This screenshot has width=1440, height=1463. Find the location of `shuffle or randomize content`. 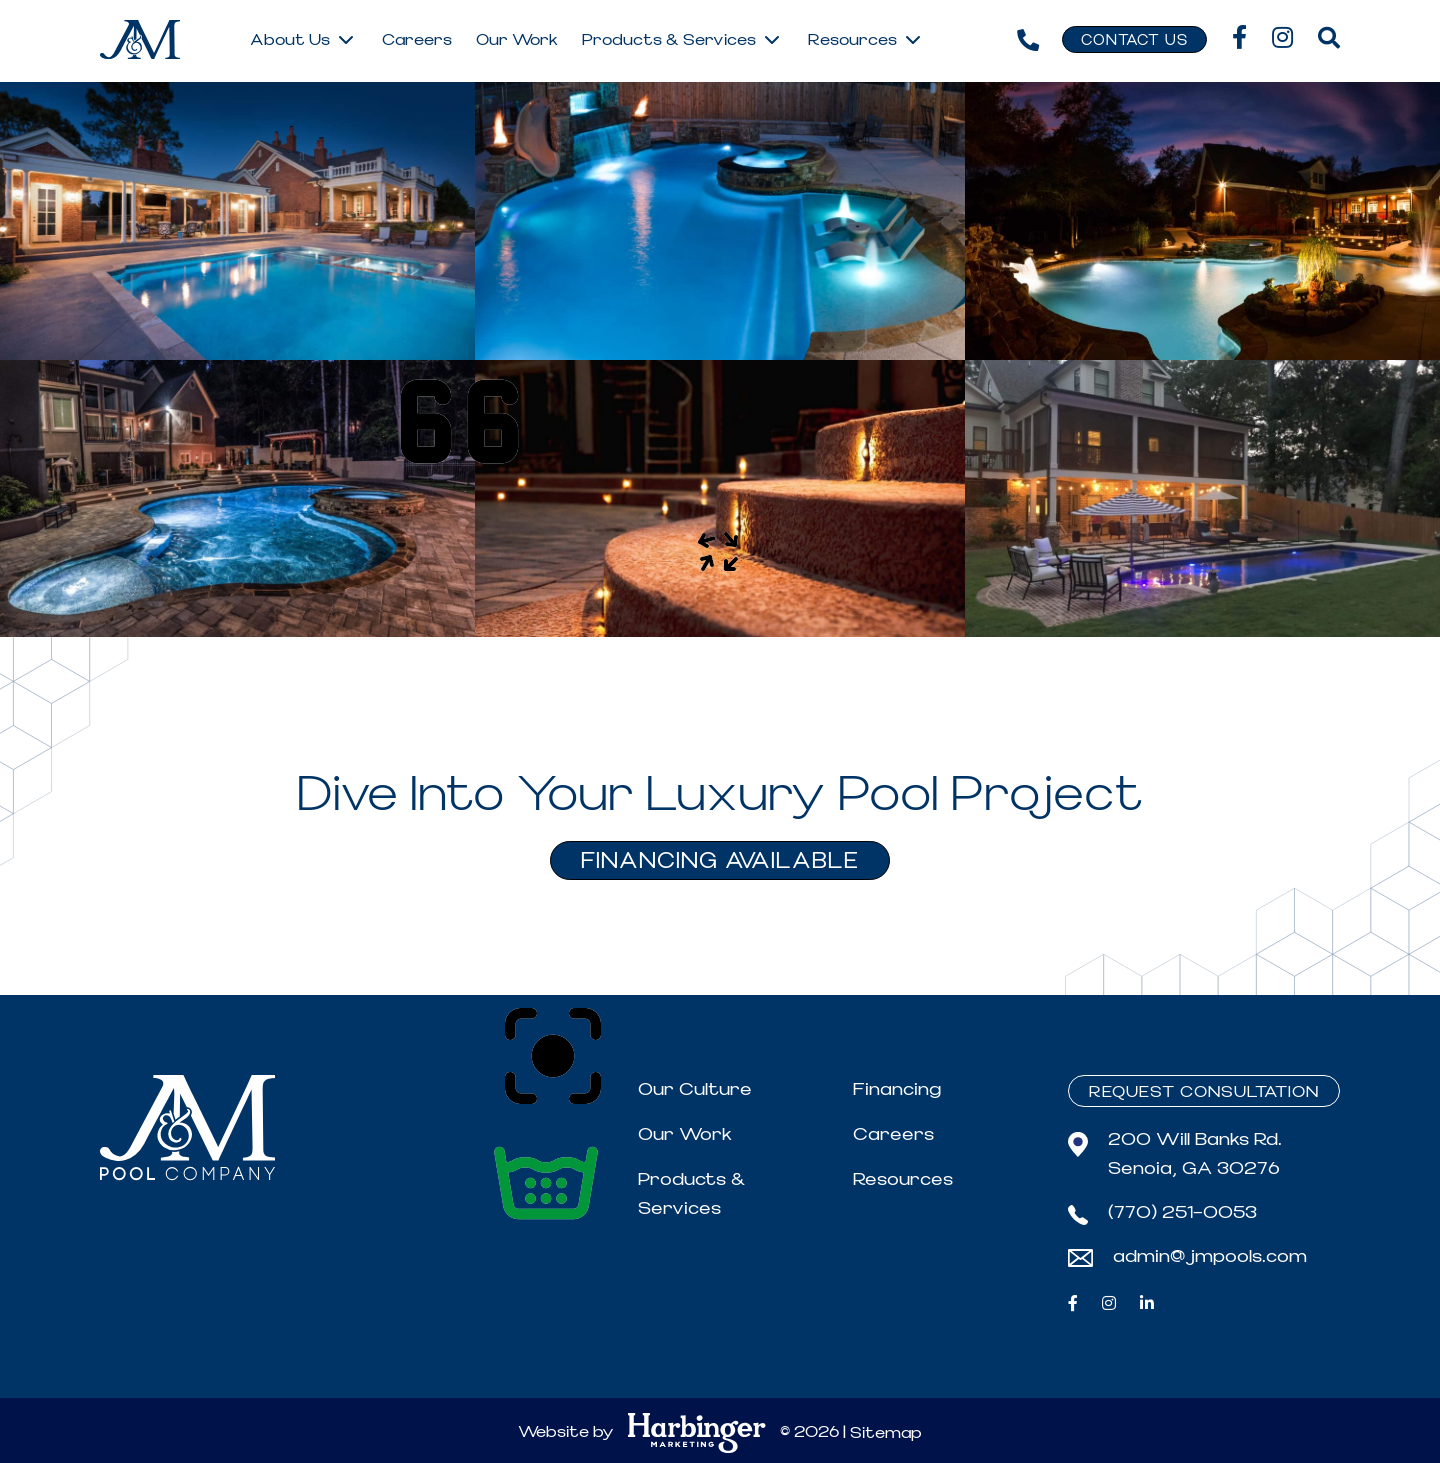

shuffle or randomize content is located at coordinates (718, 551).